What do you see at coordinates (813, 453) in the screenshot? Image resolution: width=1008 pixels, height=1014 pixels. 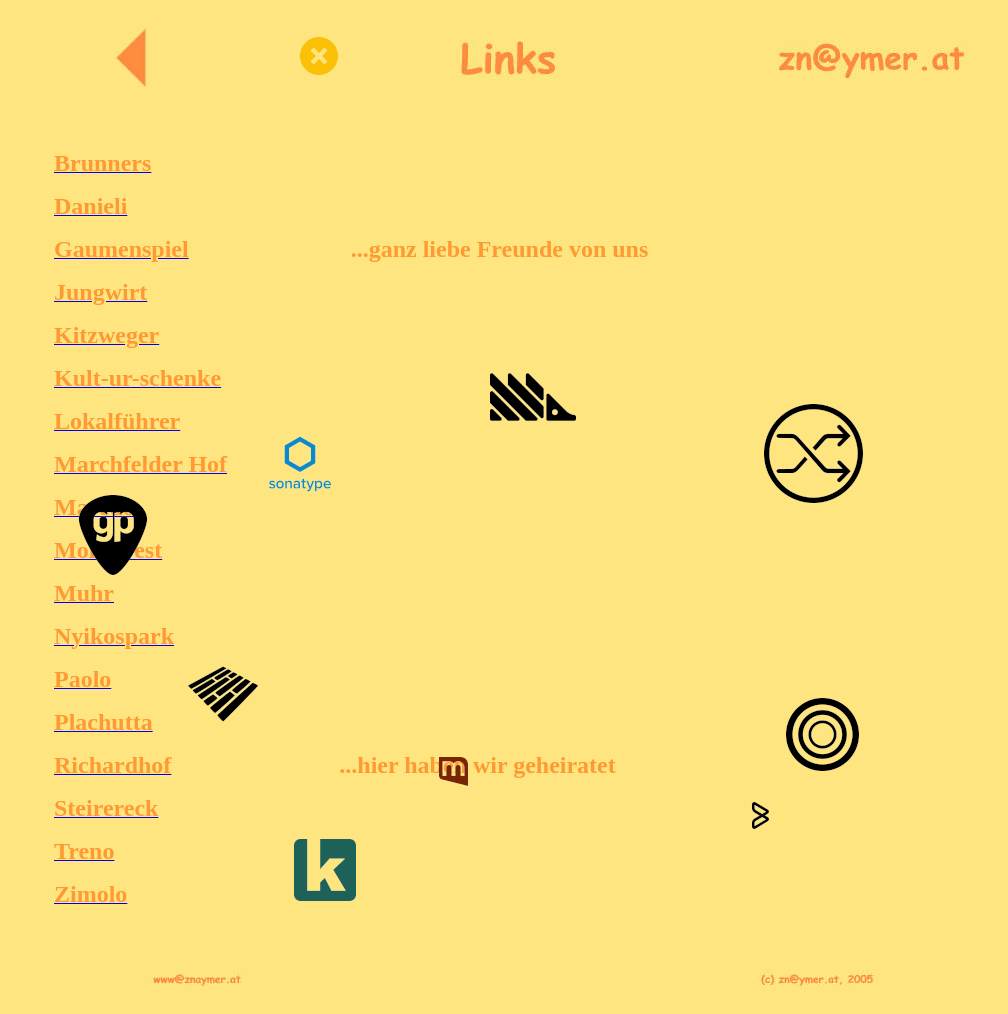 I see `changedetection app logo` at bounding box center [813, 453].